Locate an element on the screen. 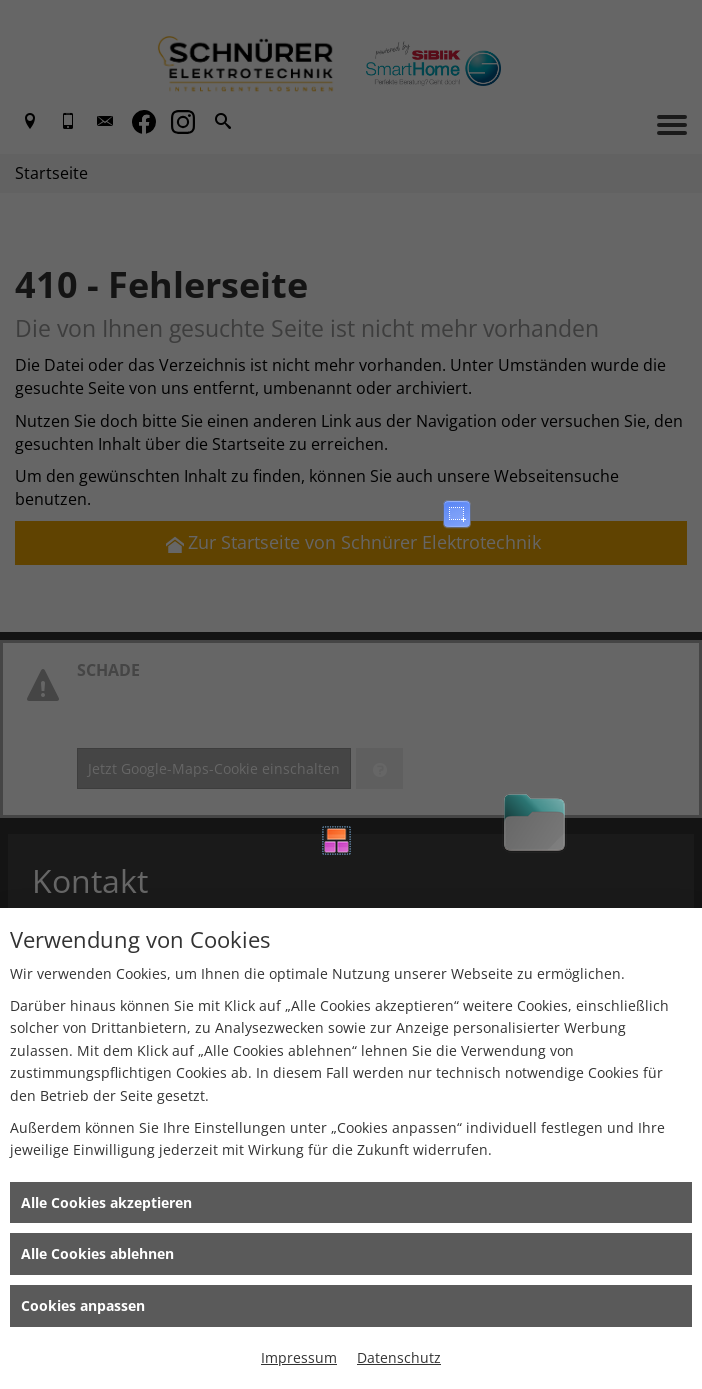  take a screenshot is located at coordinates (457, 514).